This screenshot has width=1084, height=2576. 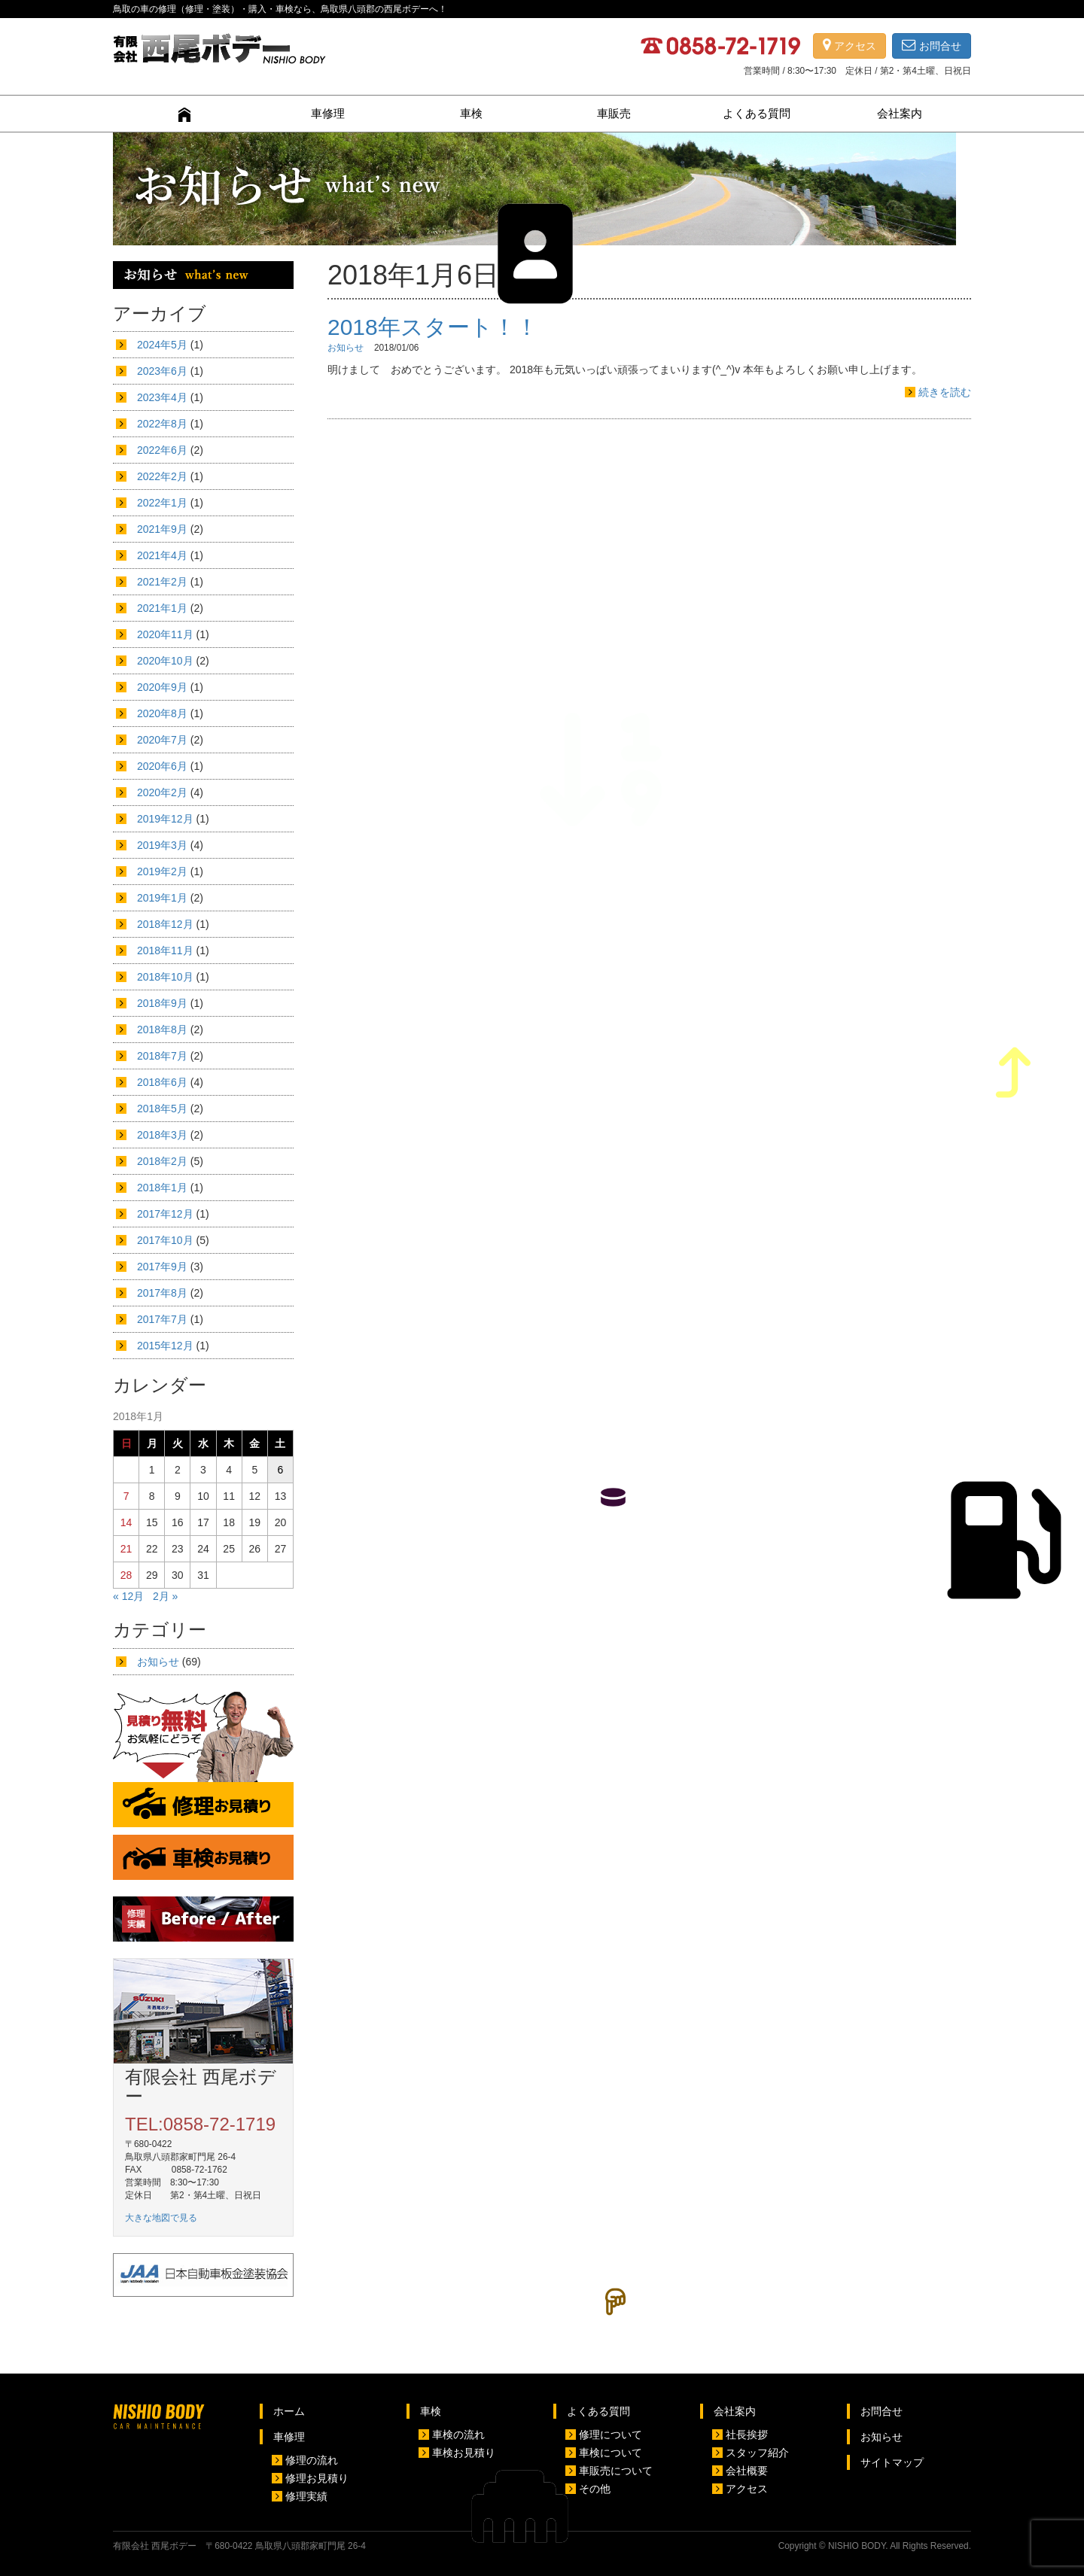 I want to click on find nearby gas stations, so click(x=1002, y=1540).